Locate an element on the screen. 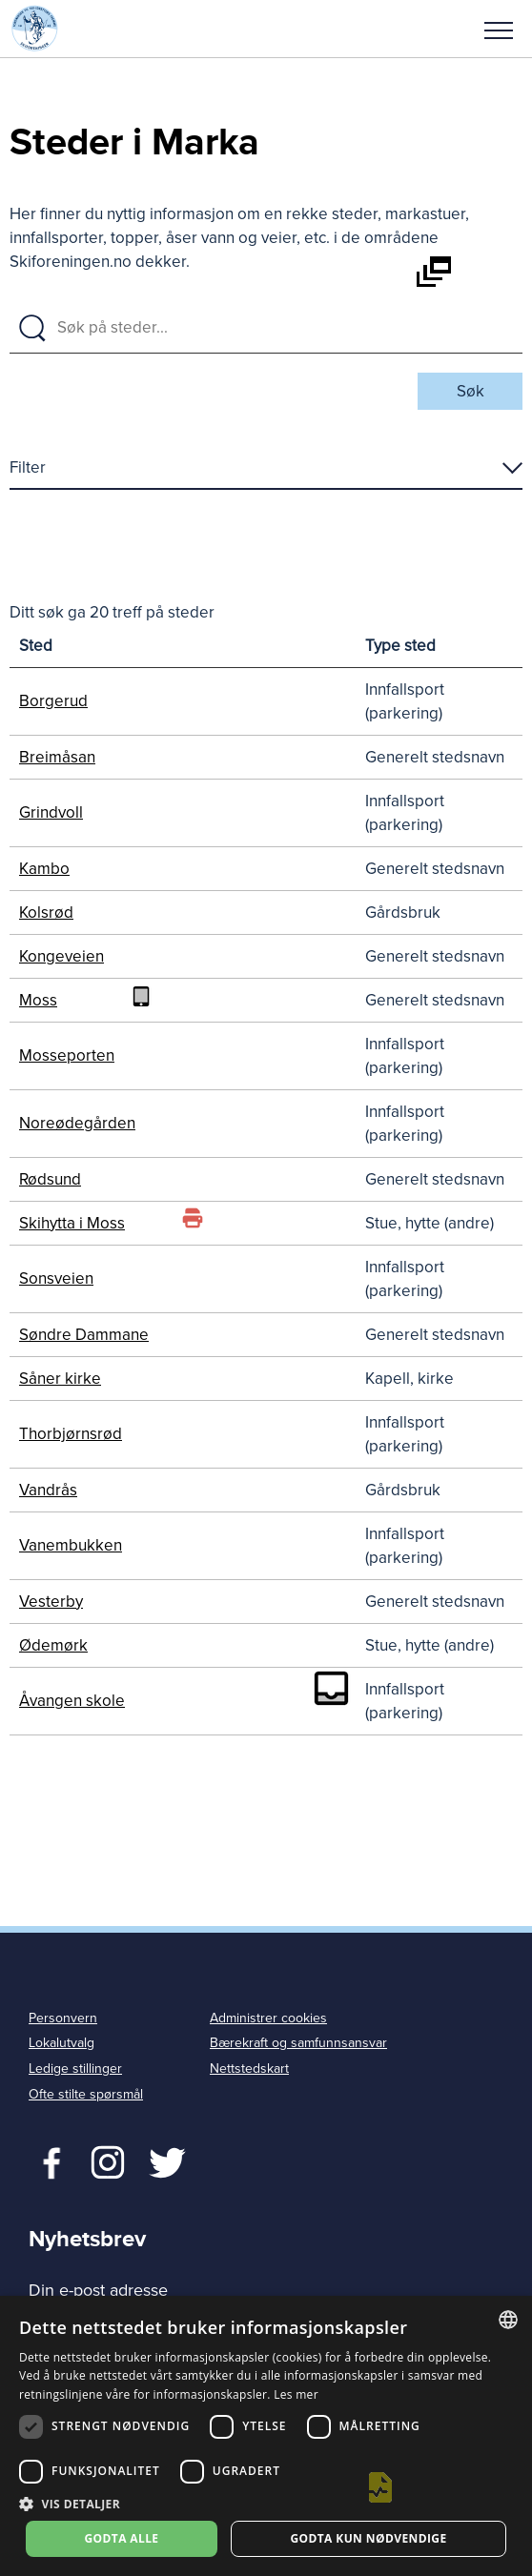 The height and width of the screenshot is (2576, 532). view dynamic or live feed content is located at coordinates (434, 272).